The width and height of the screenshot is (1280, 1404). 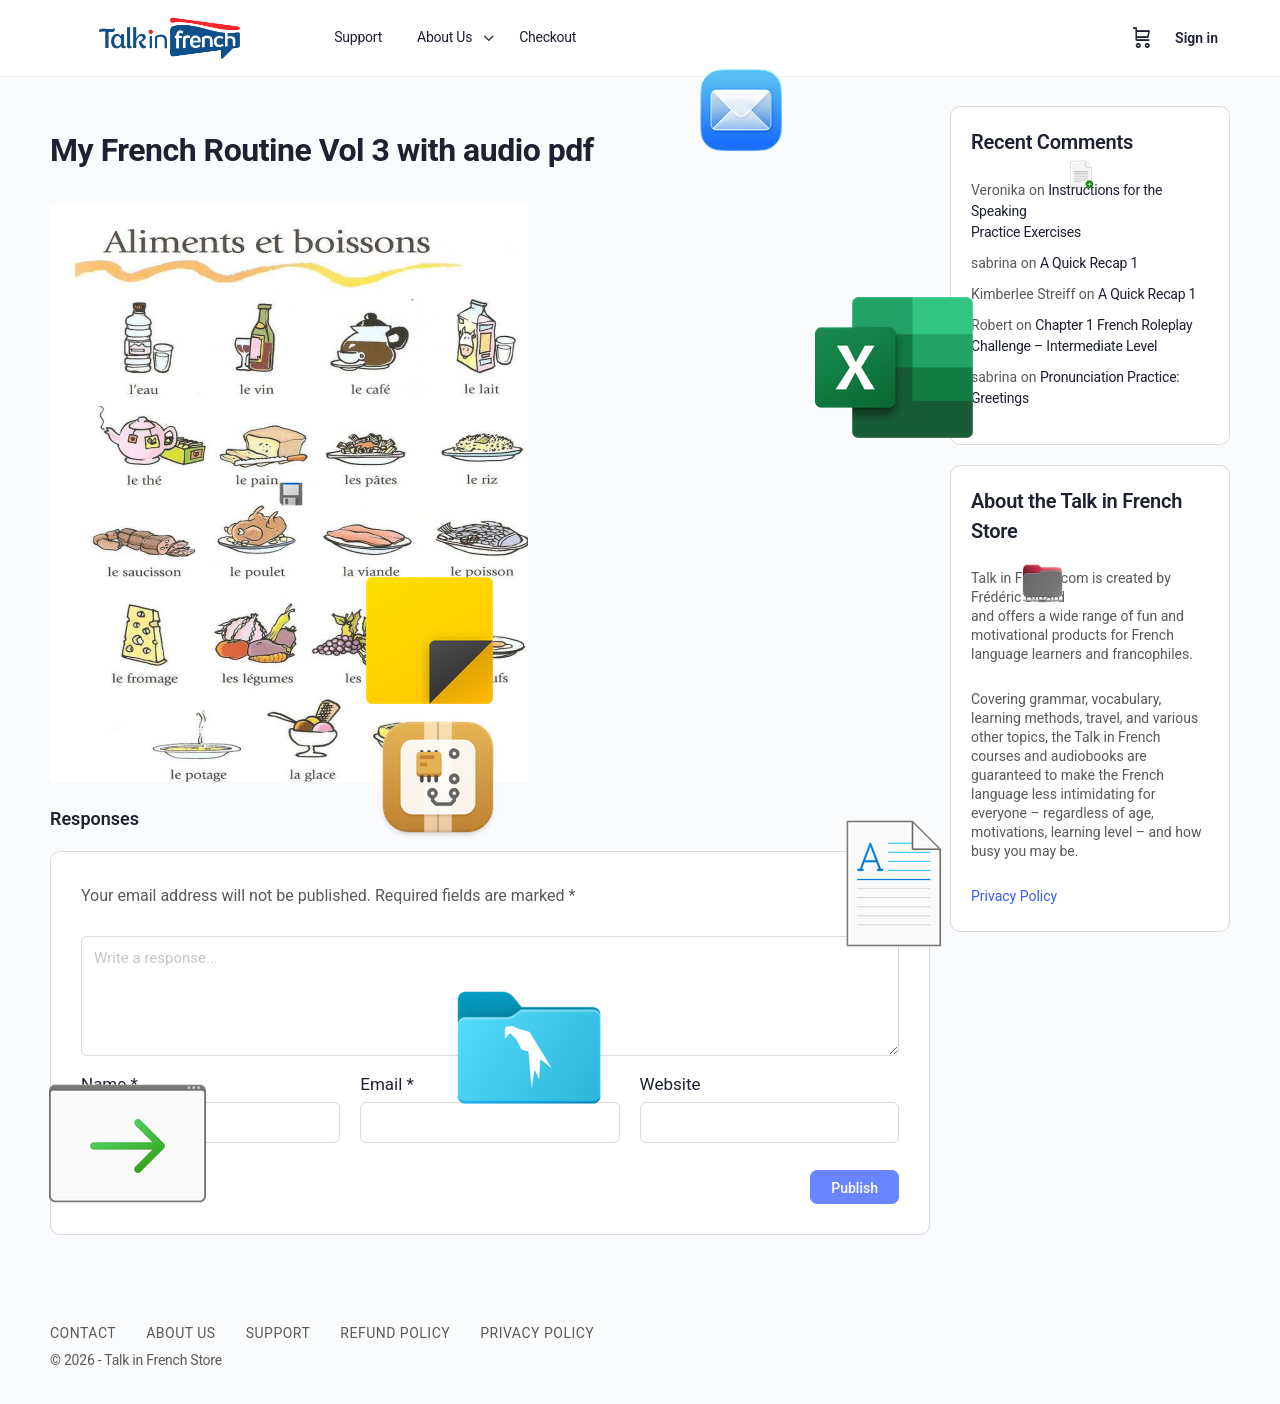 I want to click on access files stored on a remote server, so click(x=1042, y=582).